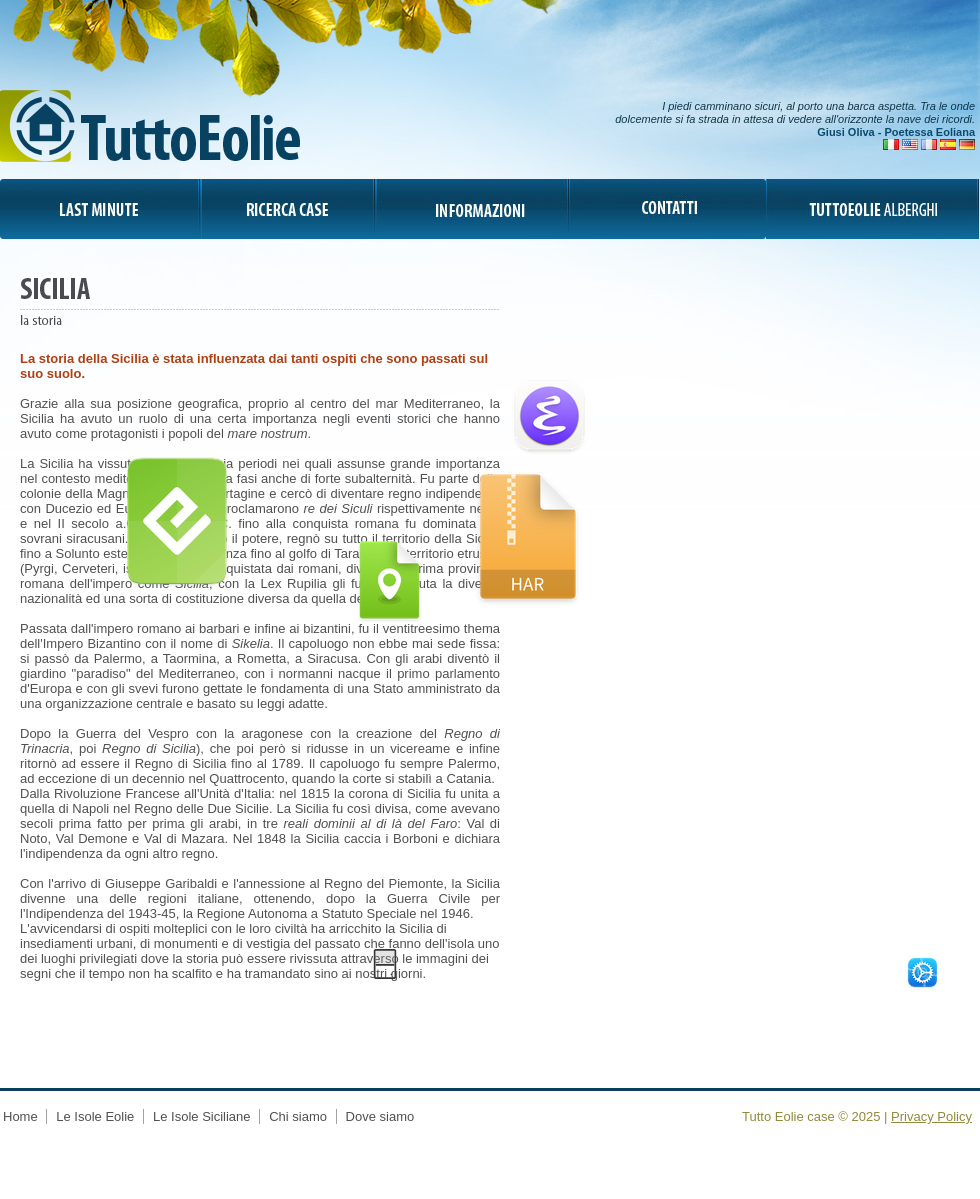  Describe the element at coordinates (385, 964) in the screenshot. I see `scan a document or image` at that location.